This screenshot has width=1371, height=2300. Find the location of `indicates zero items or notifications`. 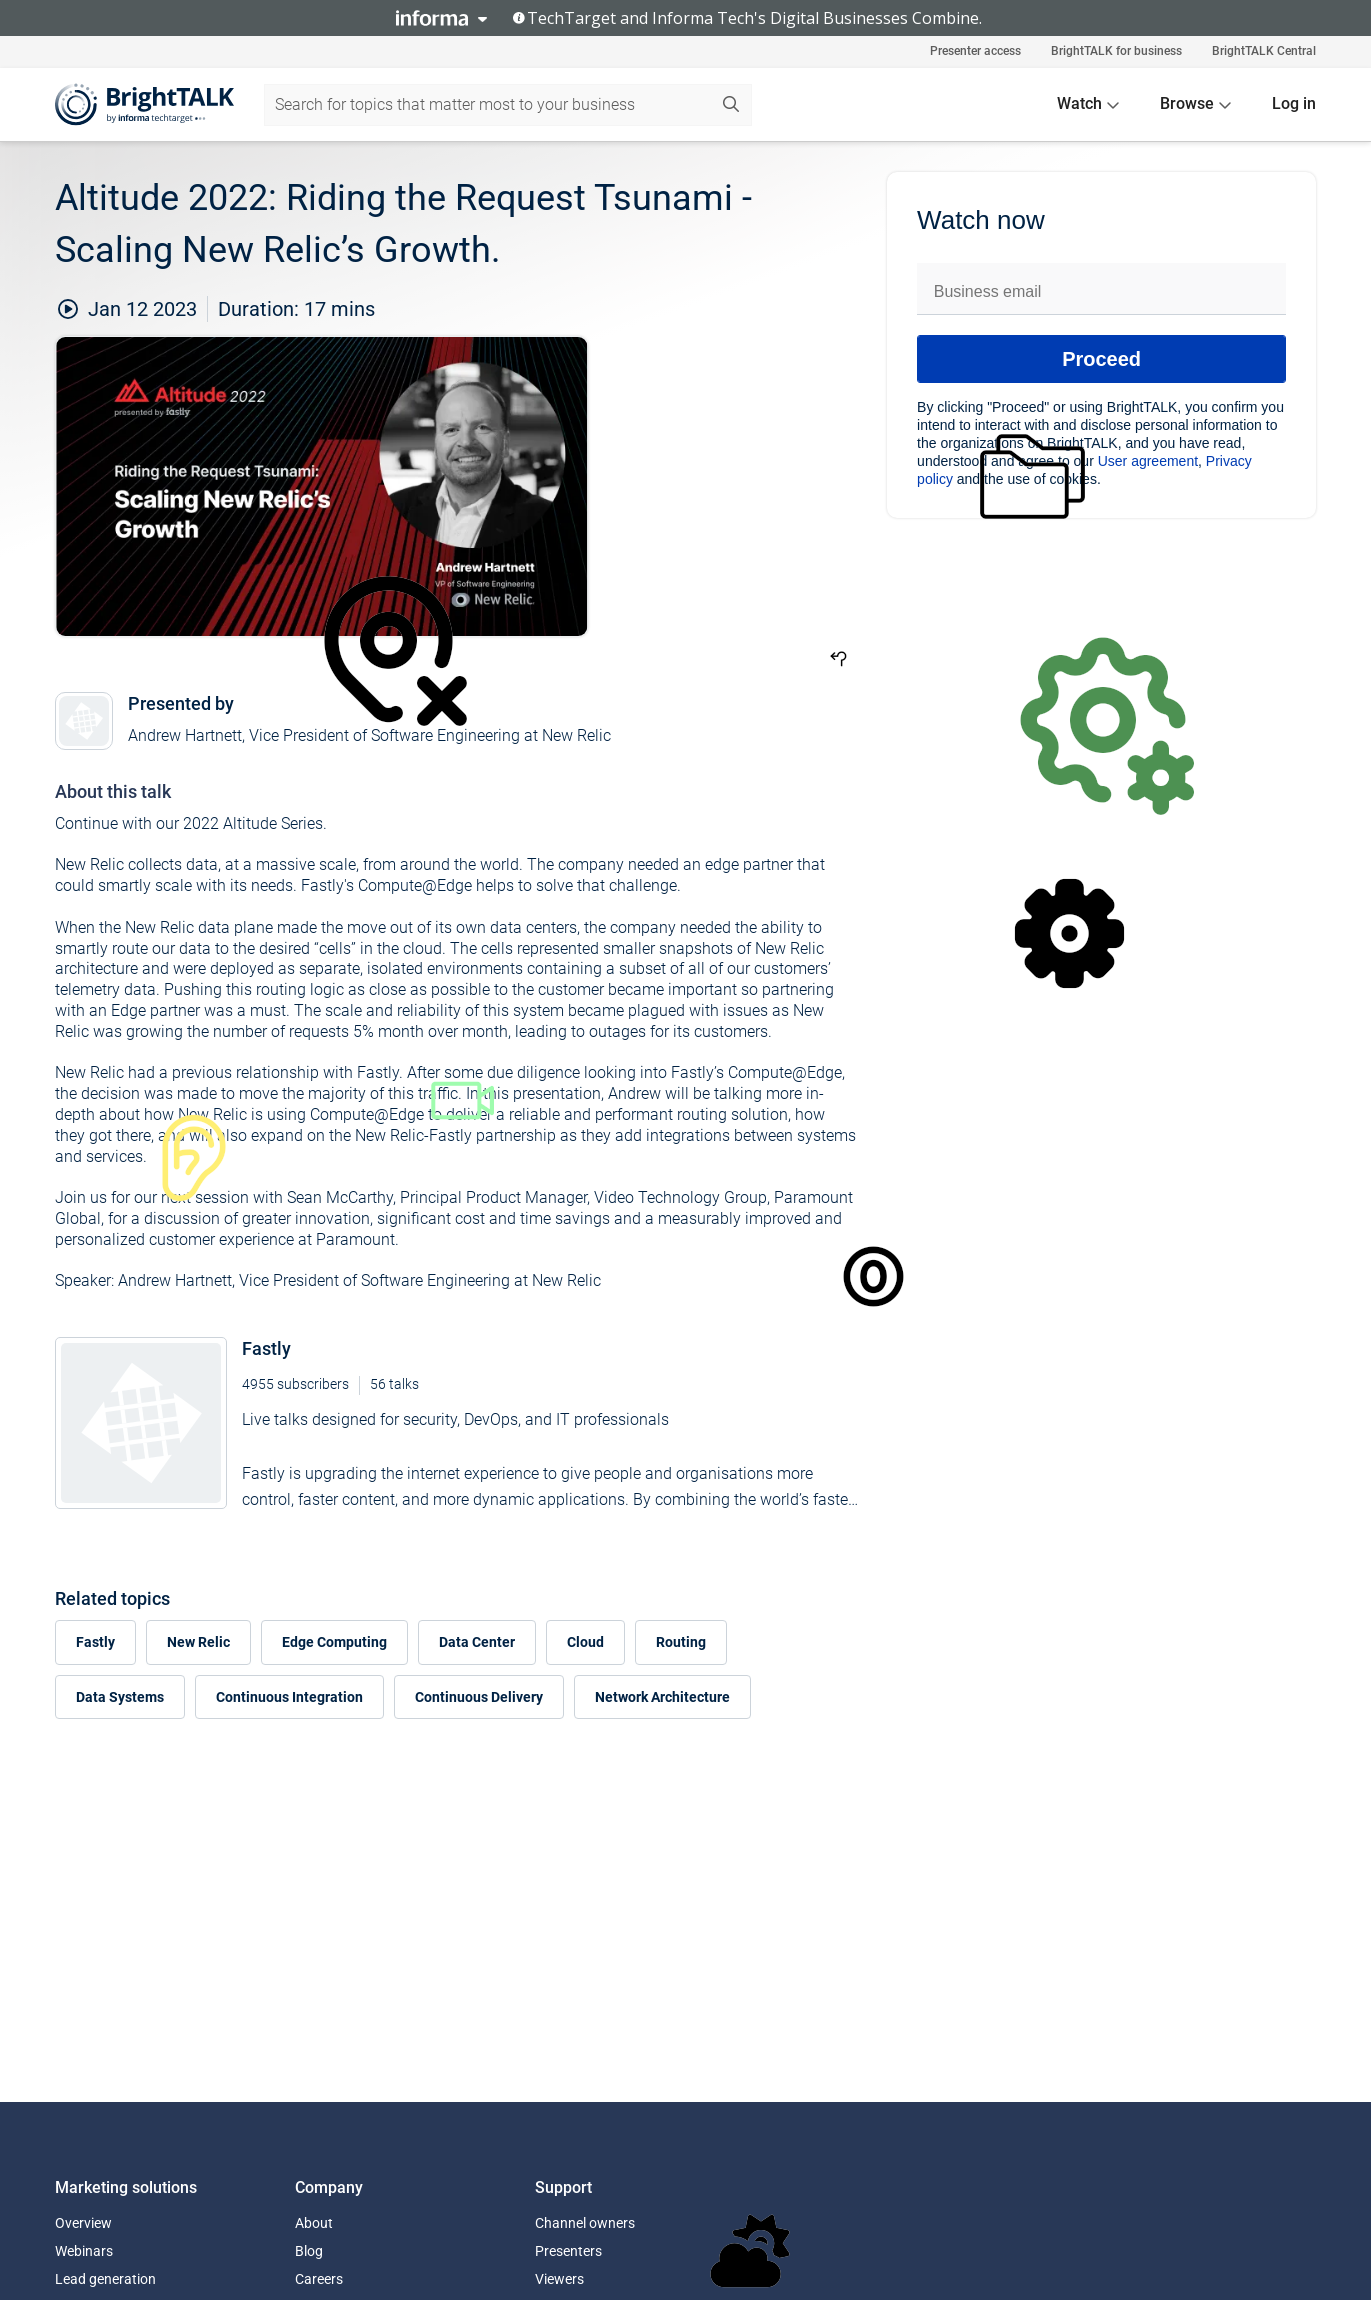

indicates zero items or notifications is located at coordinates (873, 1276).